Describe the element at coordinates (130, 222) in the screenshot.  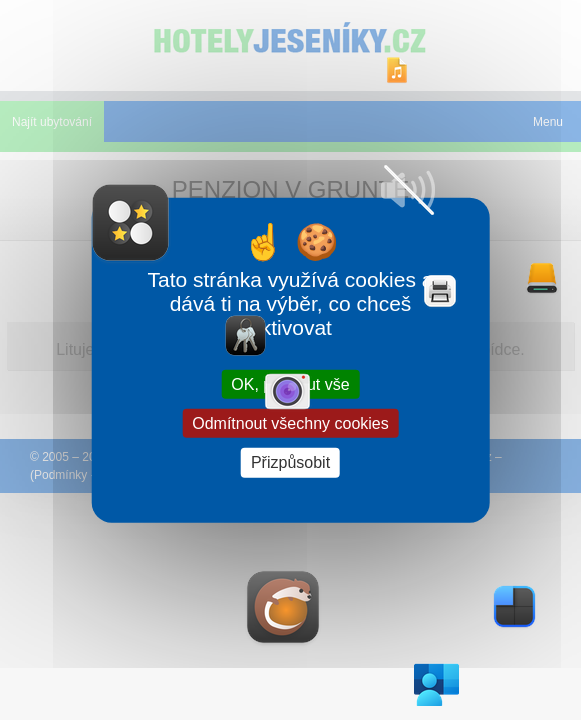
I see `launch iagno reversi board game` at that location.